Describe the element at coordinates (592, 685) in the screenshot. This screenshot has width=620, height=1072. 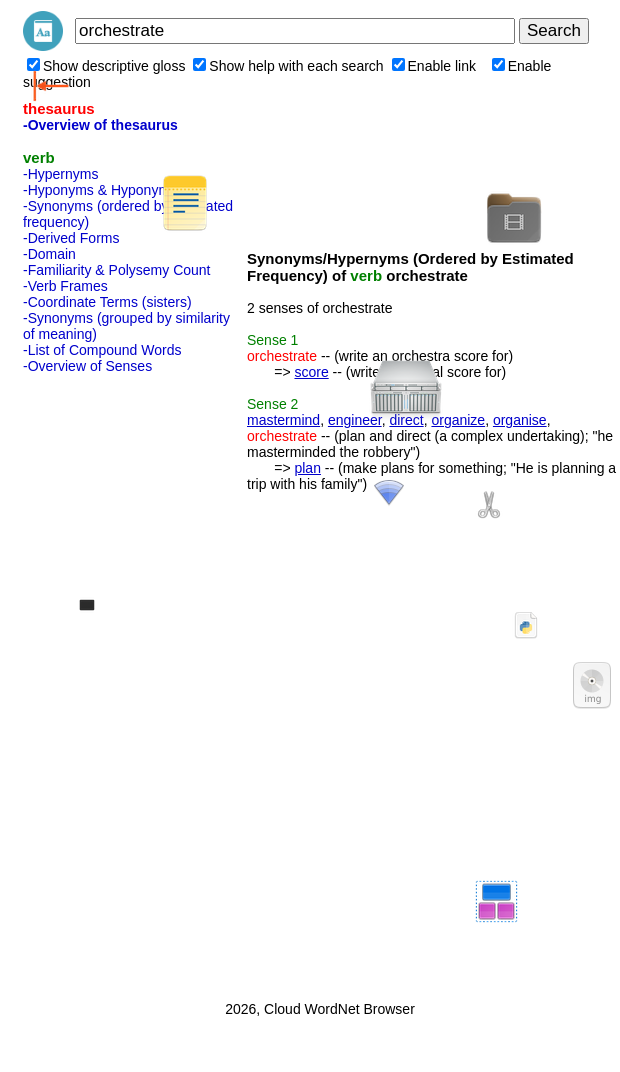
I see `raw disk image file type indicator` at that location.